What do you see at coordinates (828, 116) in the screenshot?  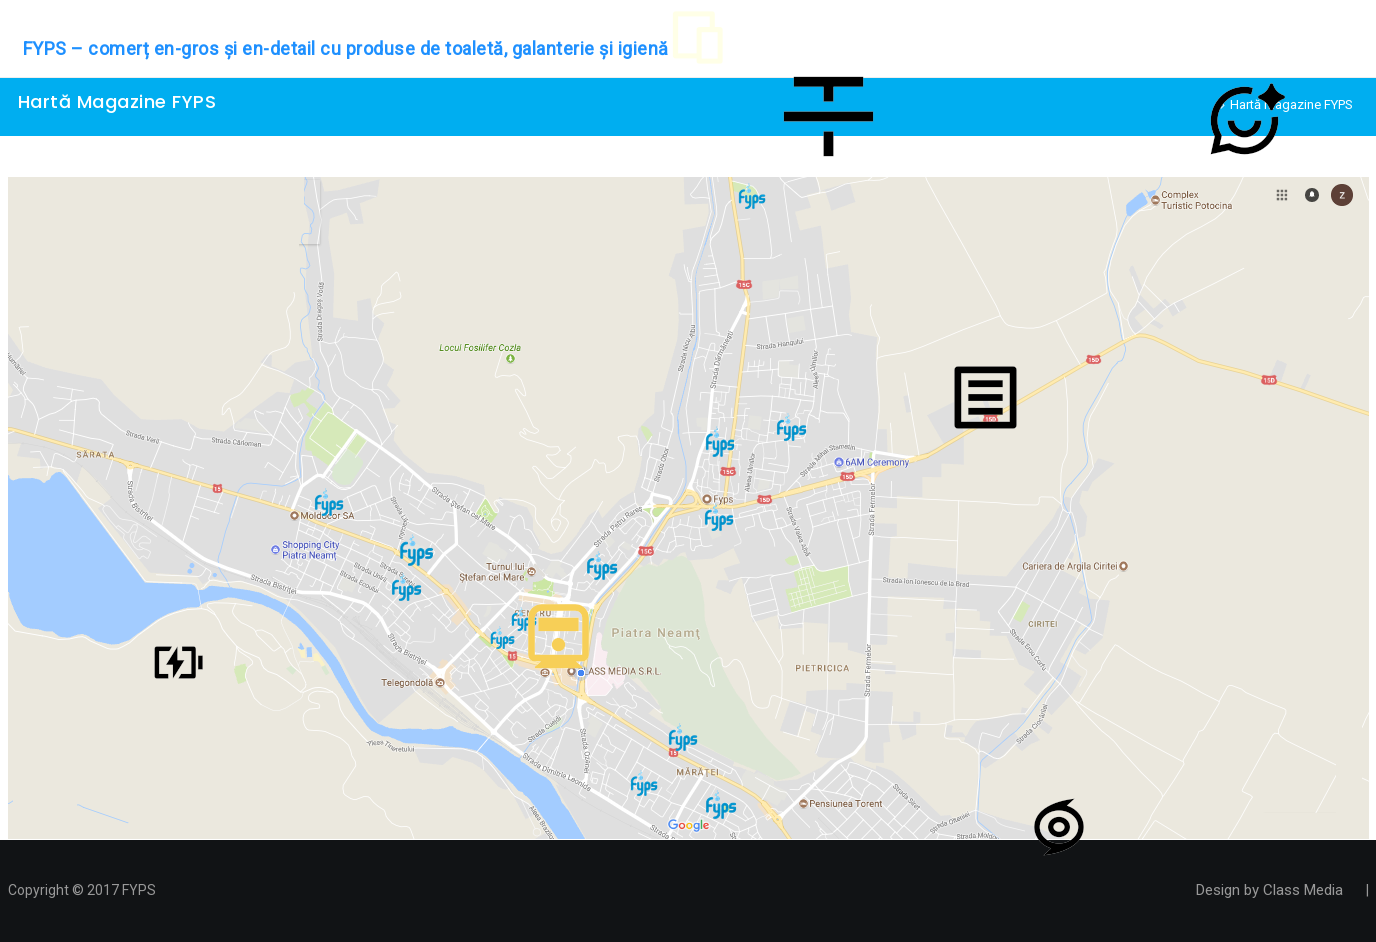 I see `apply strikethrough formatting to selected text` at bounding box center [828, 116].